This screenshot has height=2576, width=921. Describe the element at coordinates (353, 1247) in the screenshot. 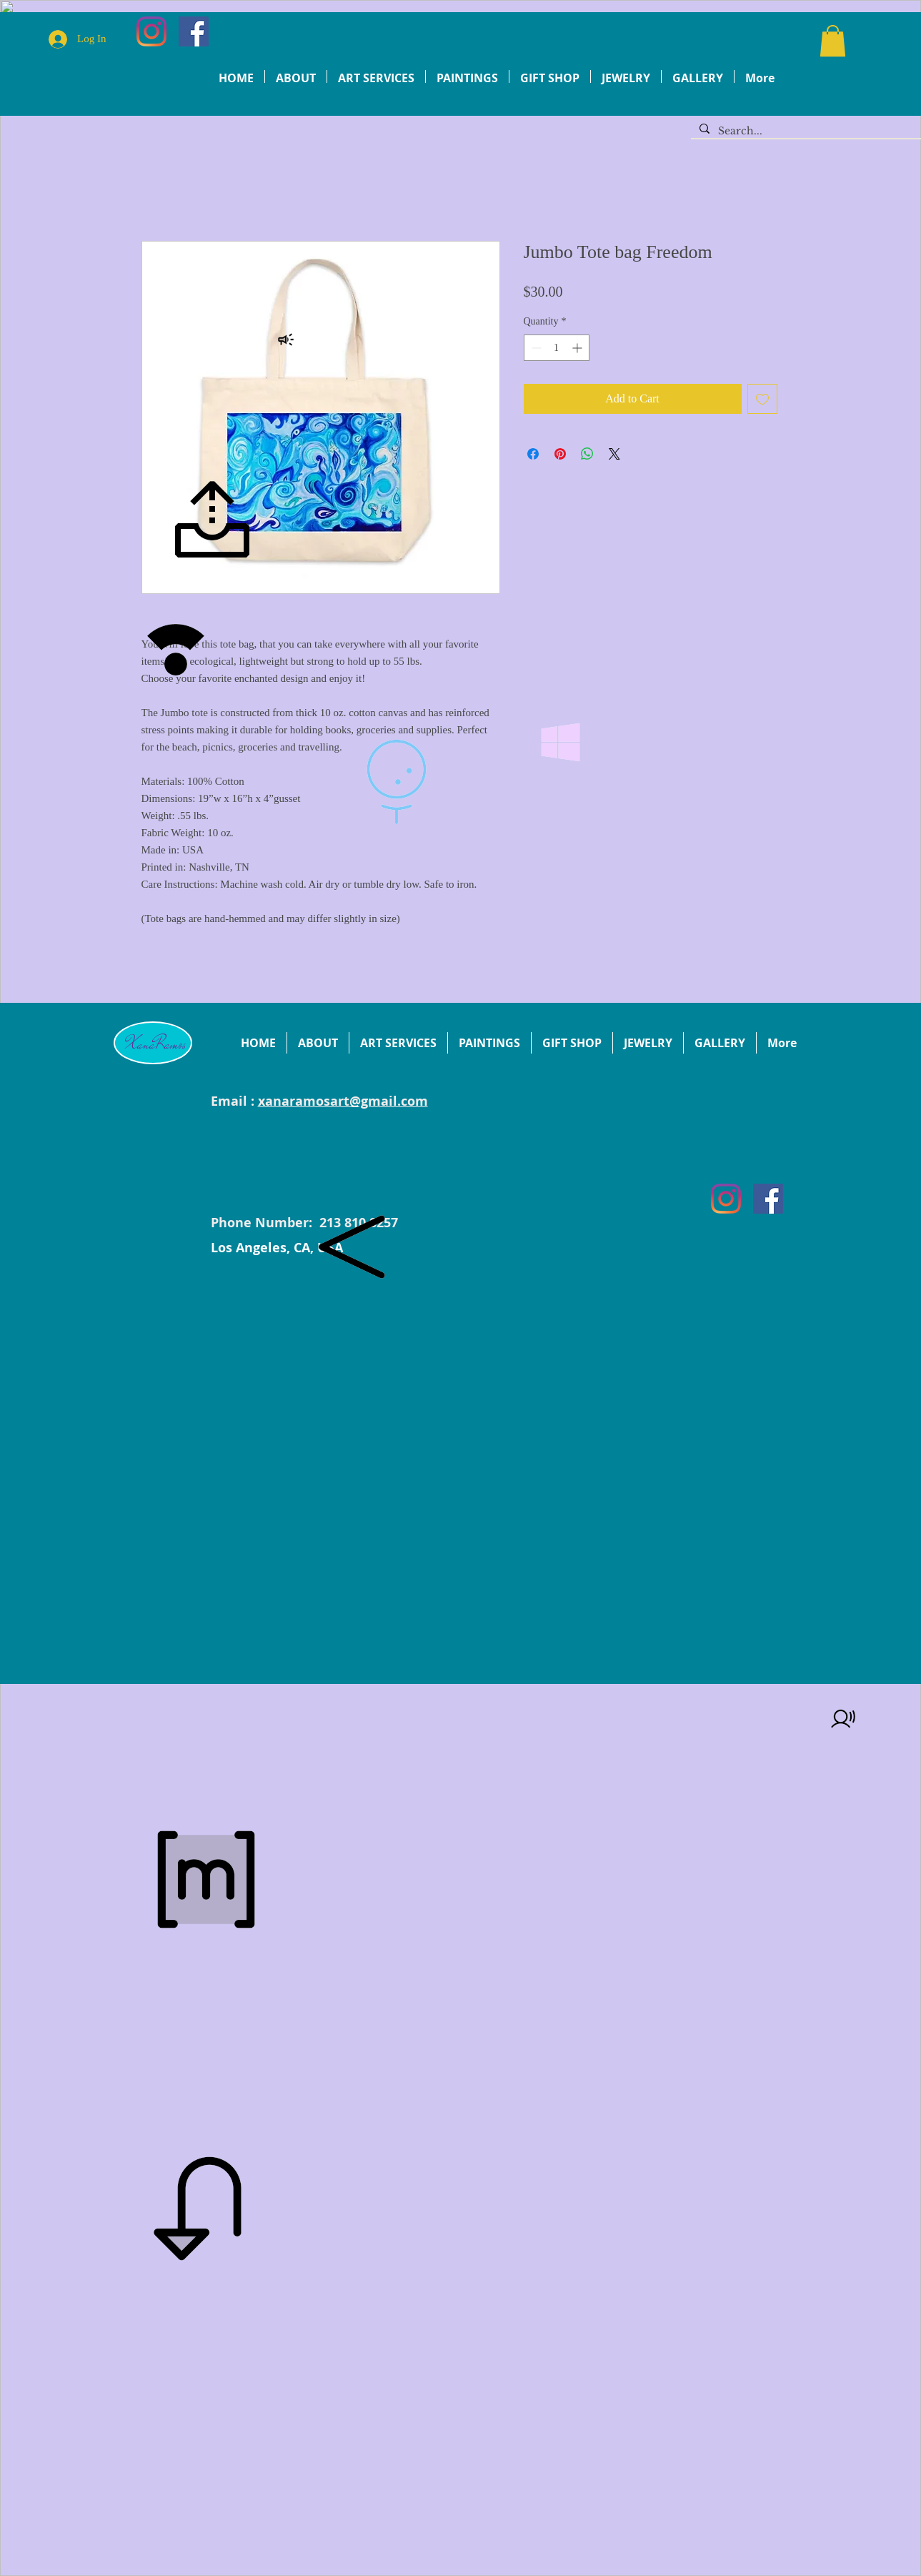

I see `navigate back to previous screen` at that location.